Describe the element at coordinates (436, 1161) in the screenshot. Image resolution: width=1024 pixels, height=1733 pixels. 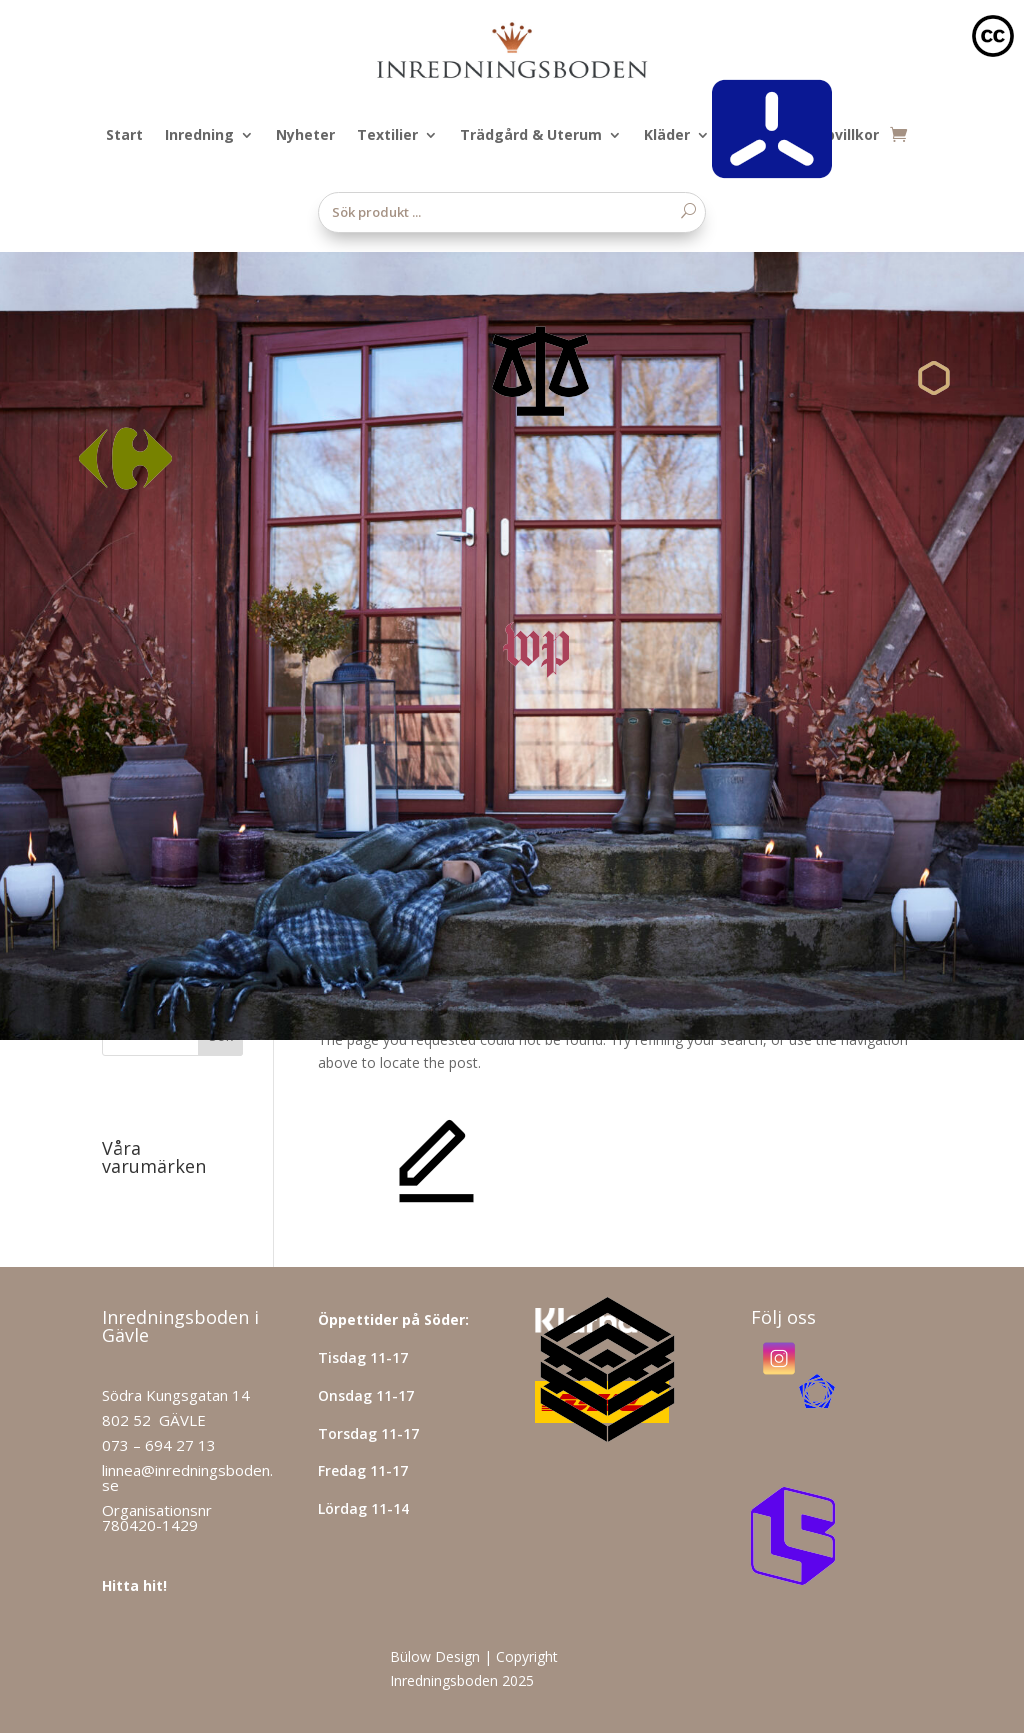
I see `edit content or text` at that location.